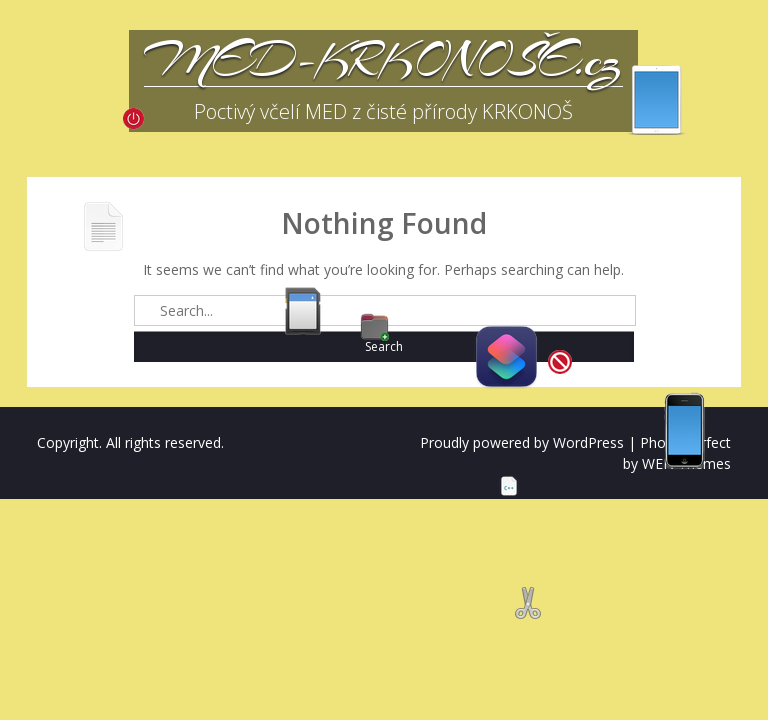 The width and height of the screenshot is (768, 720). What do you see at coordinates (134, 119) in the screenshot?
I see `shut down or power off the system` at bounding box center [134, 119].